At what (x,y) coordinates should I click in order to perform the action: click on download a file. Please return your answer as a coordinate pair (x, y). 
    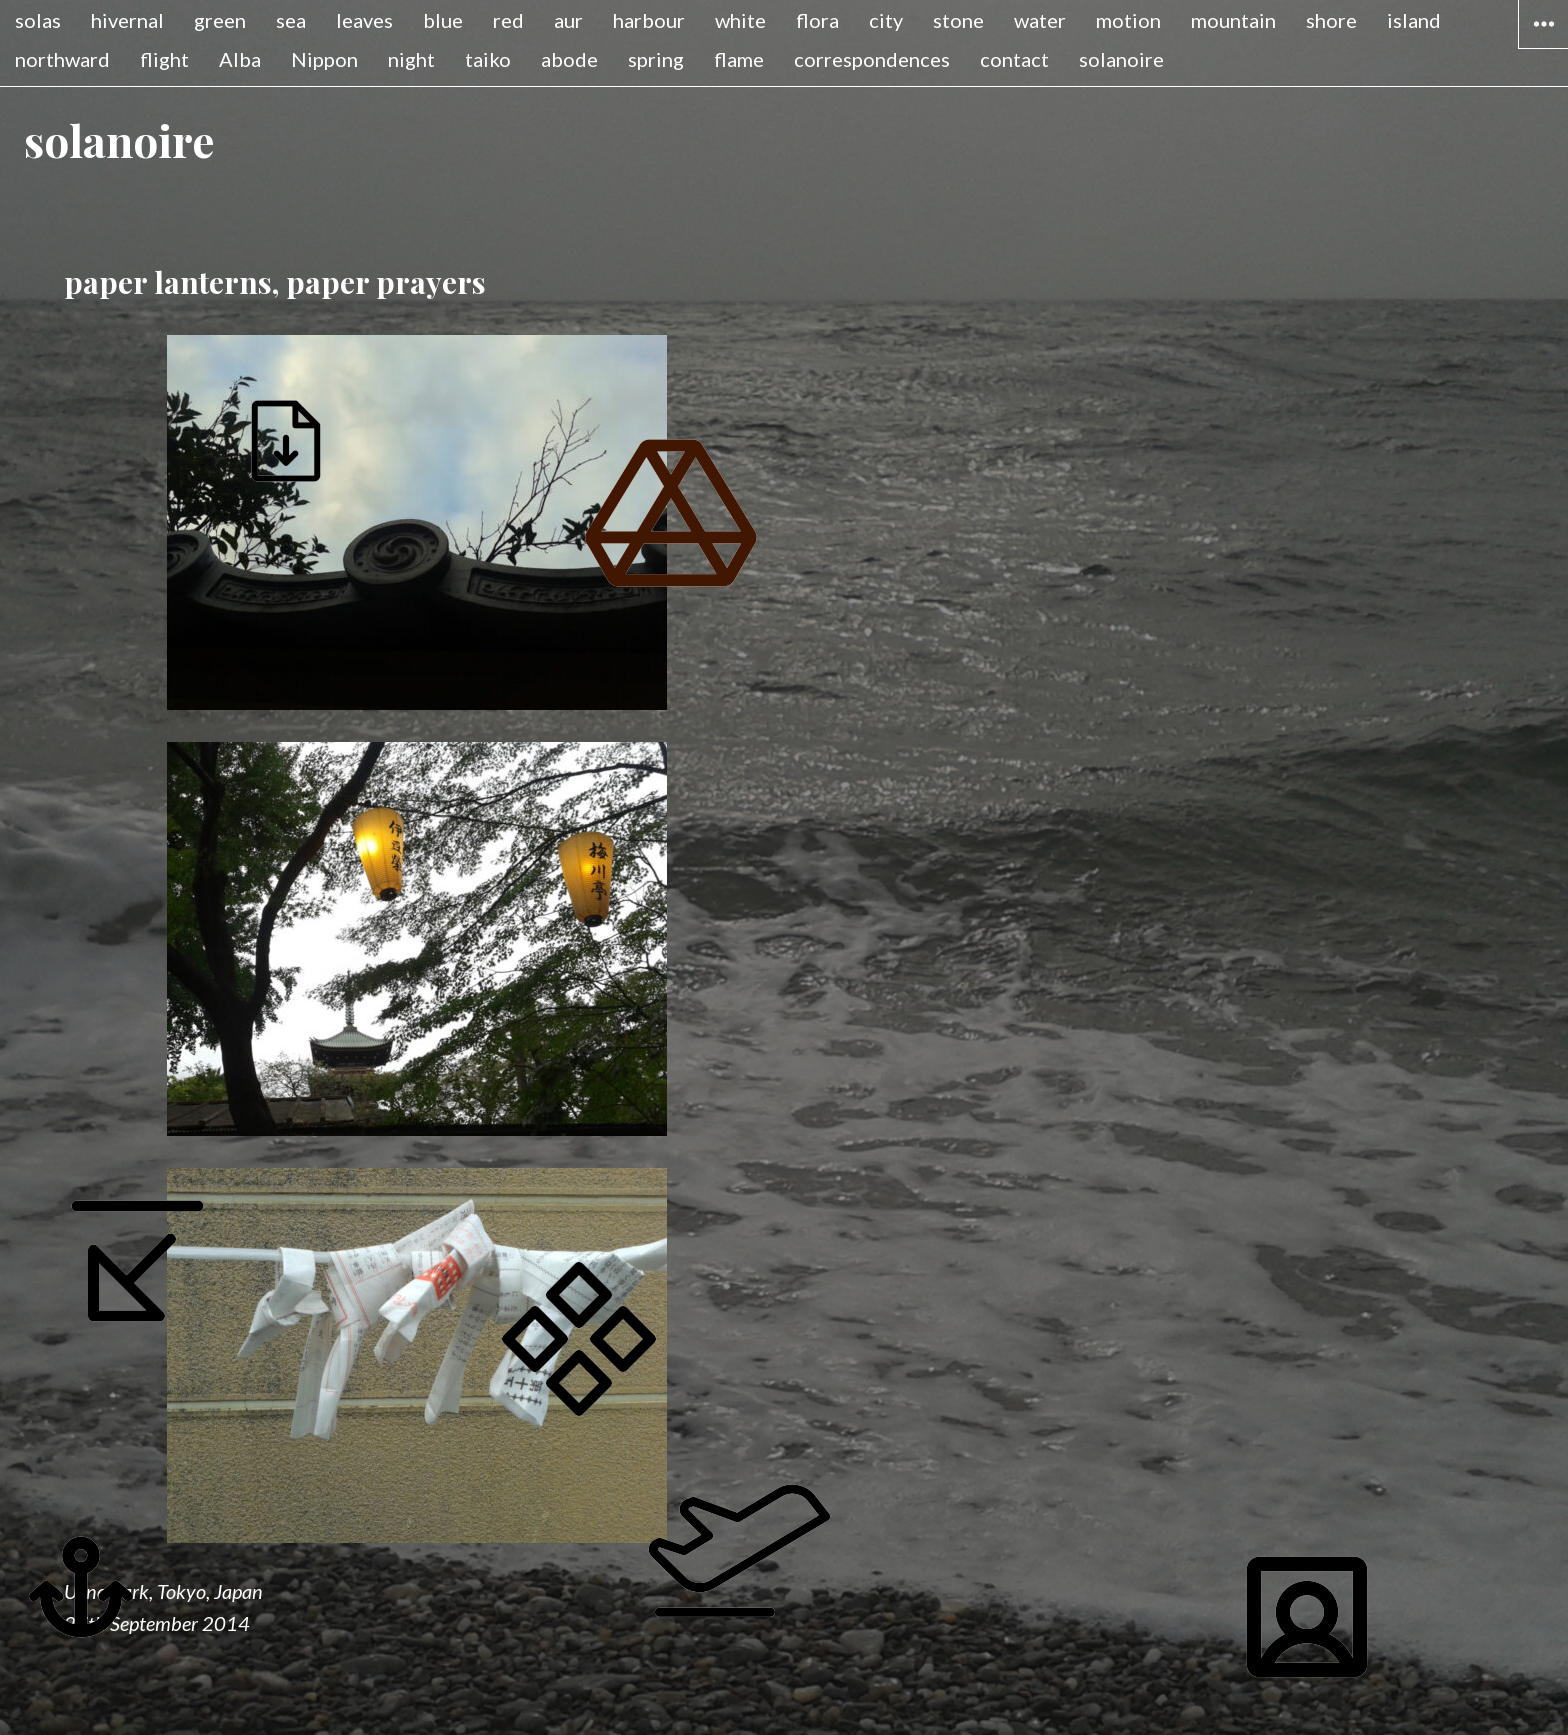
    Looking at the image, I should click on (286, 441).